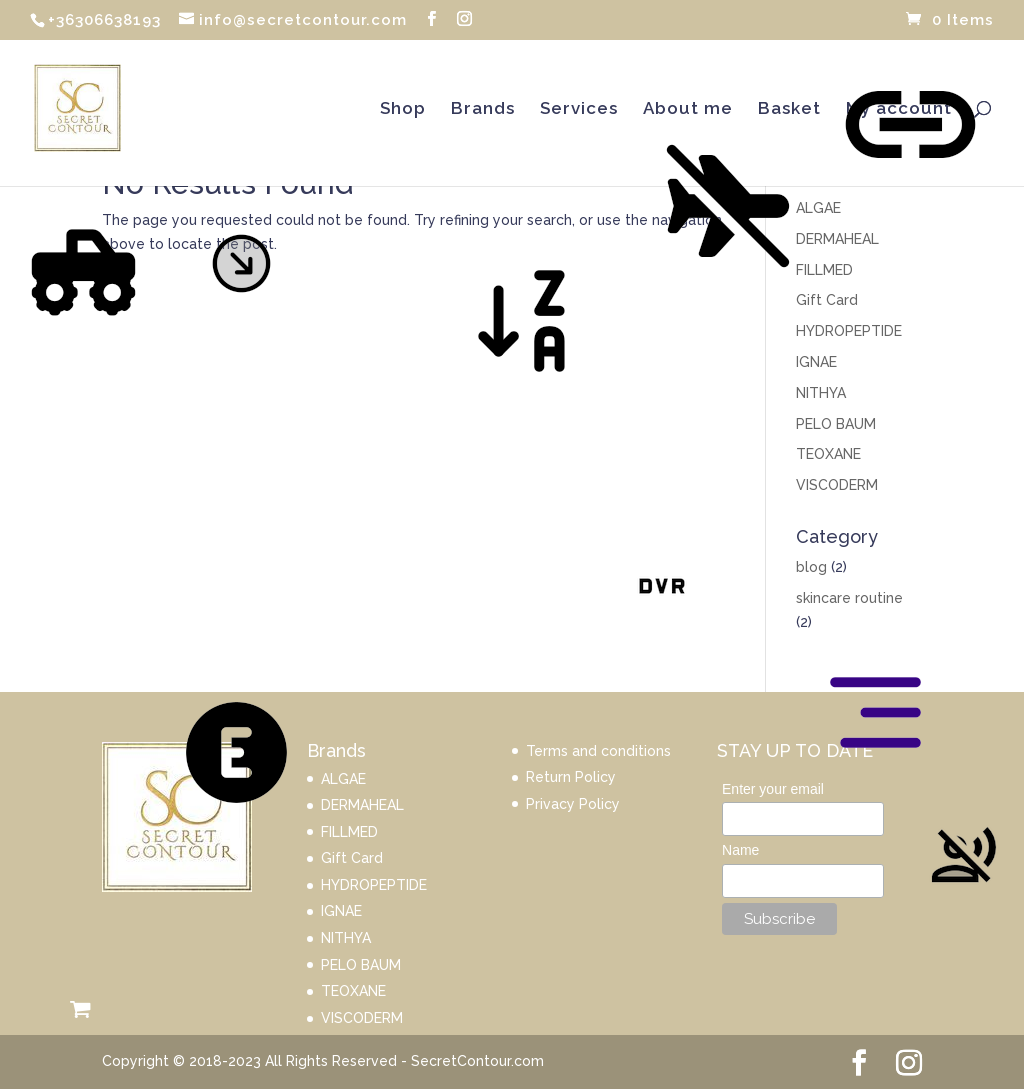 This screenshot has width=1024, height=1089. I want to click on align text to the right, so click(875, 712).